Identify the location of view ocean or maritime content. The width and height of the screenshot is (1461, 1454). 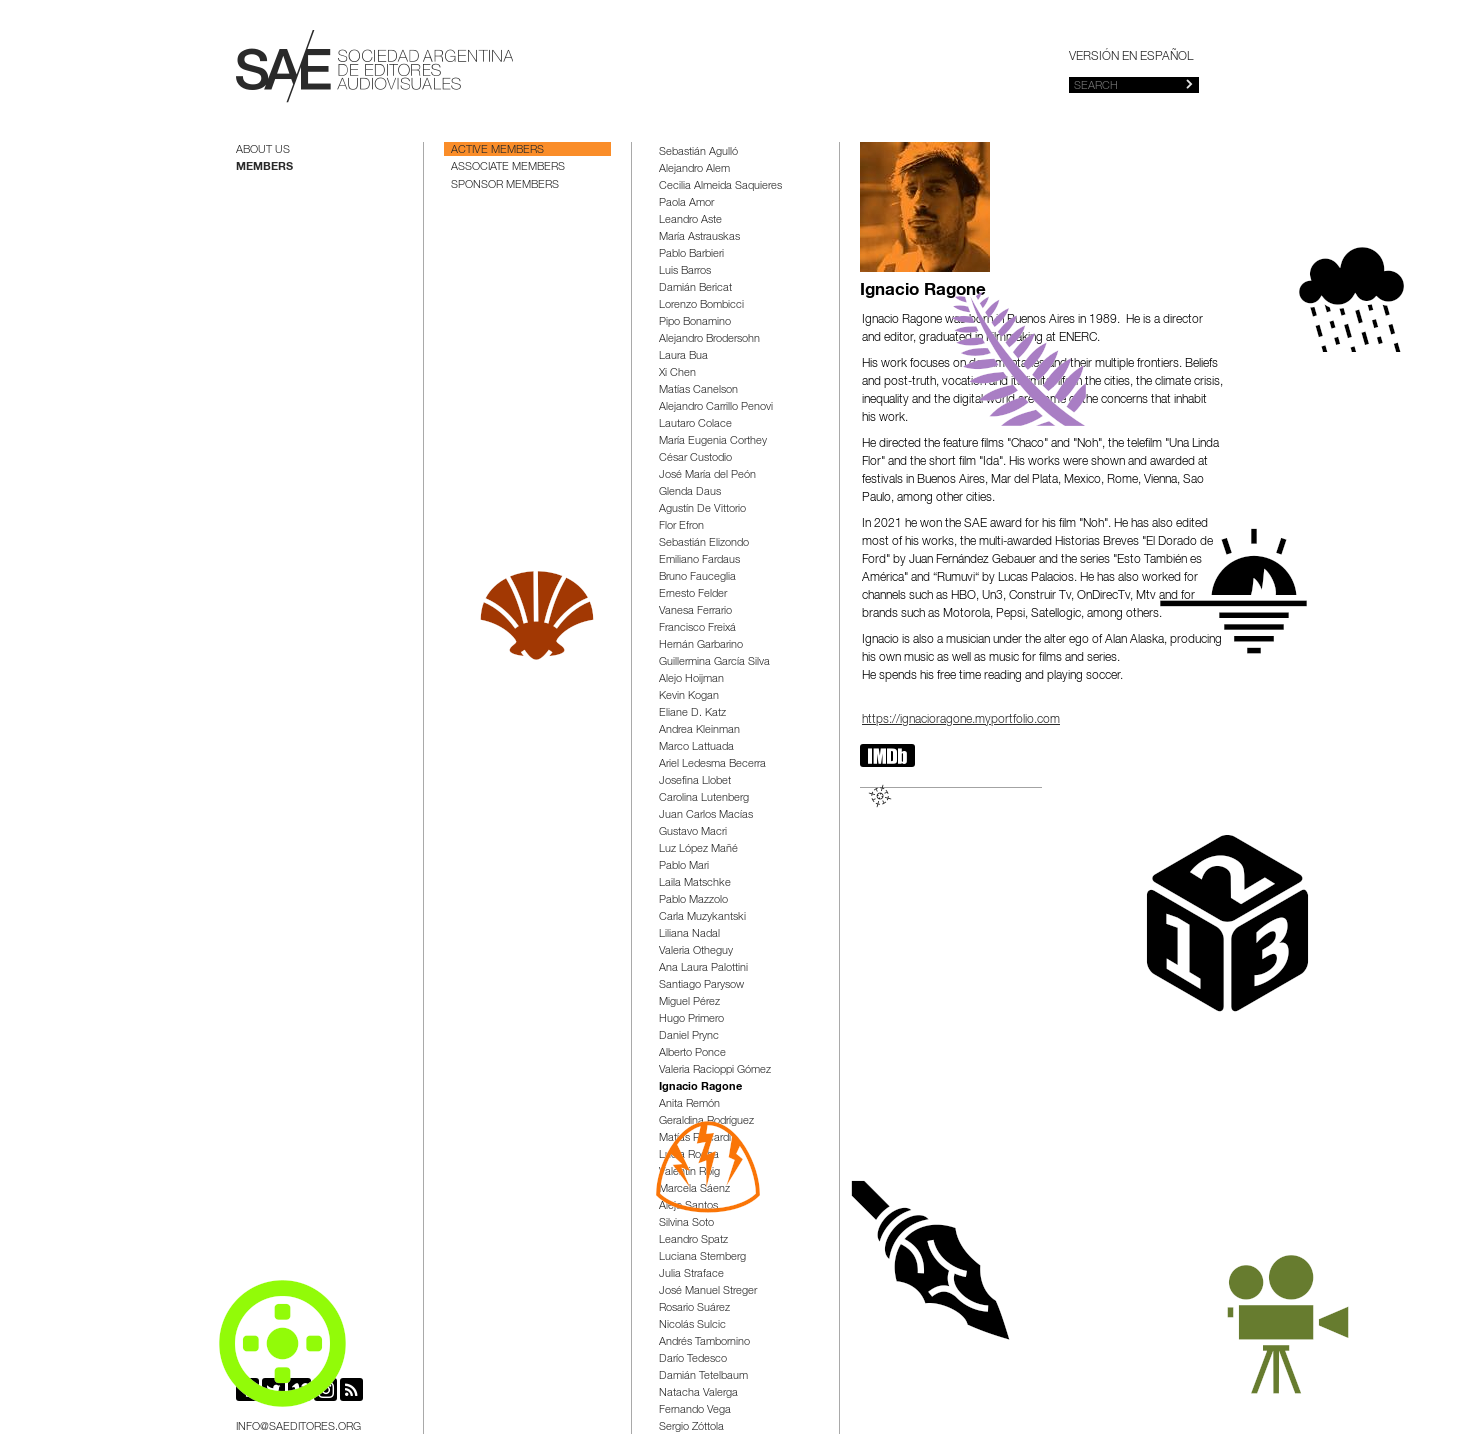
(1233, 583).